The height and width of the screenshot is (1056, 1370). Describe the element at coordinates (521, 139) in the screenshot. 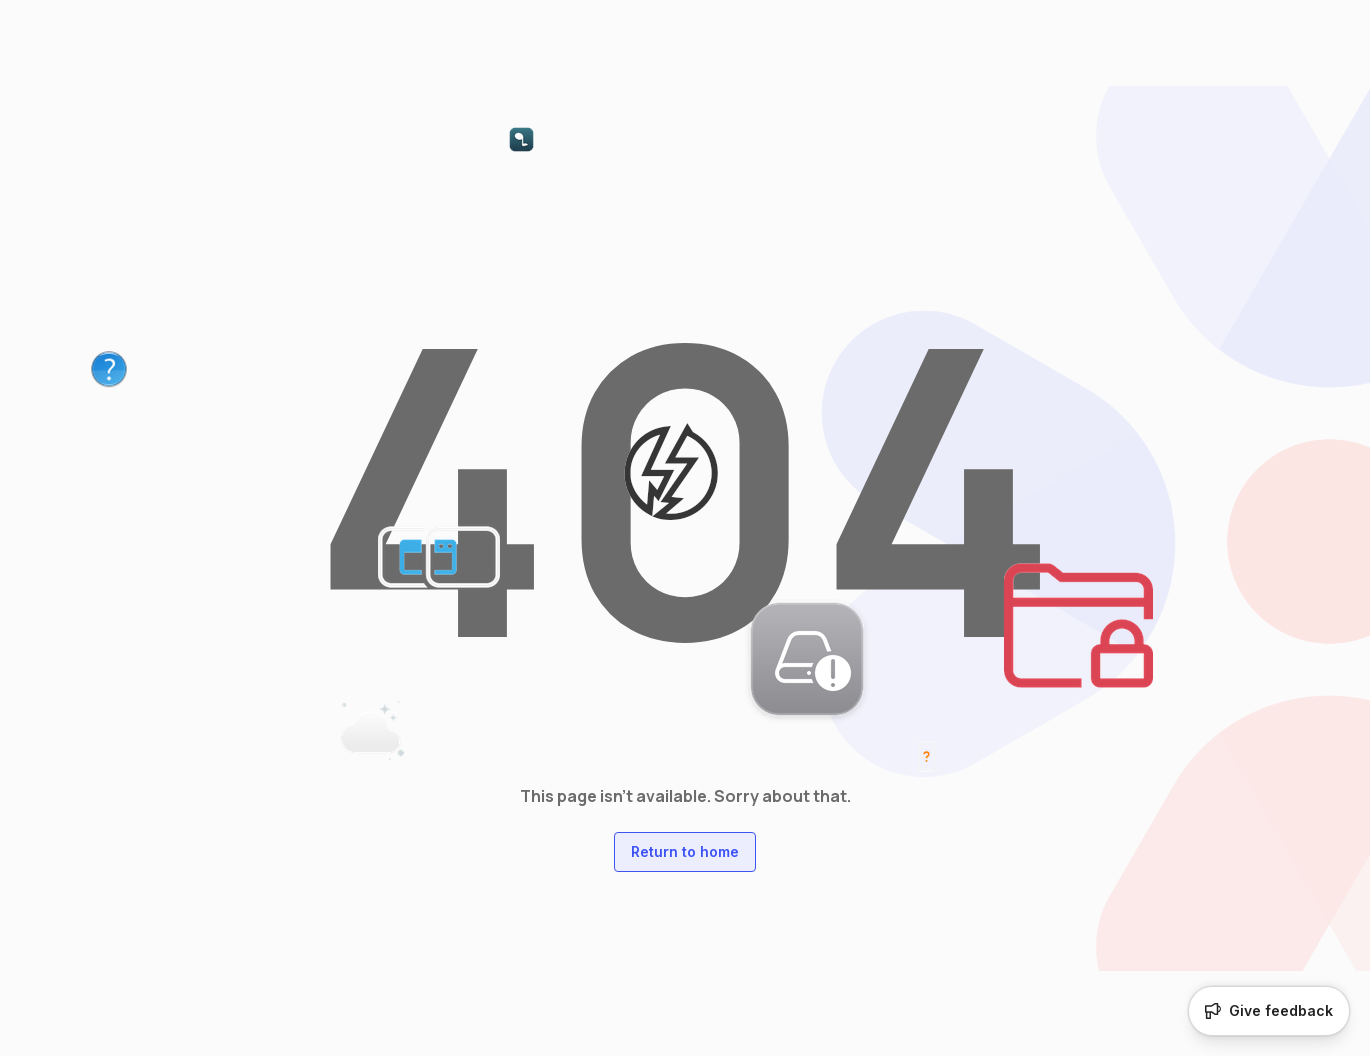

I see `open quod libet music player` at that location.